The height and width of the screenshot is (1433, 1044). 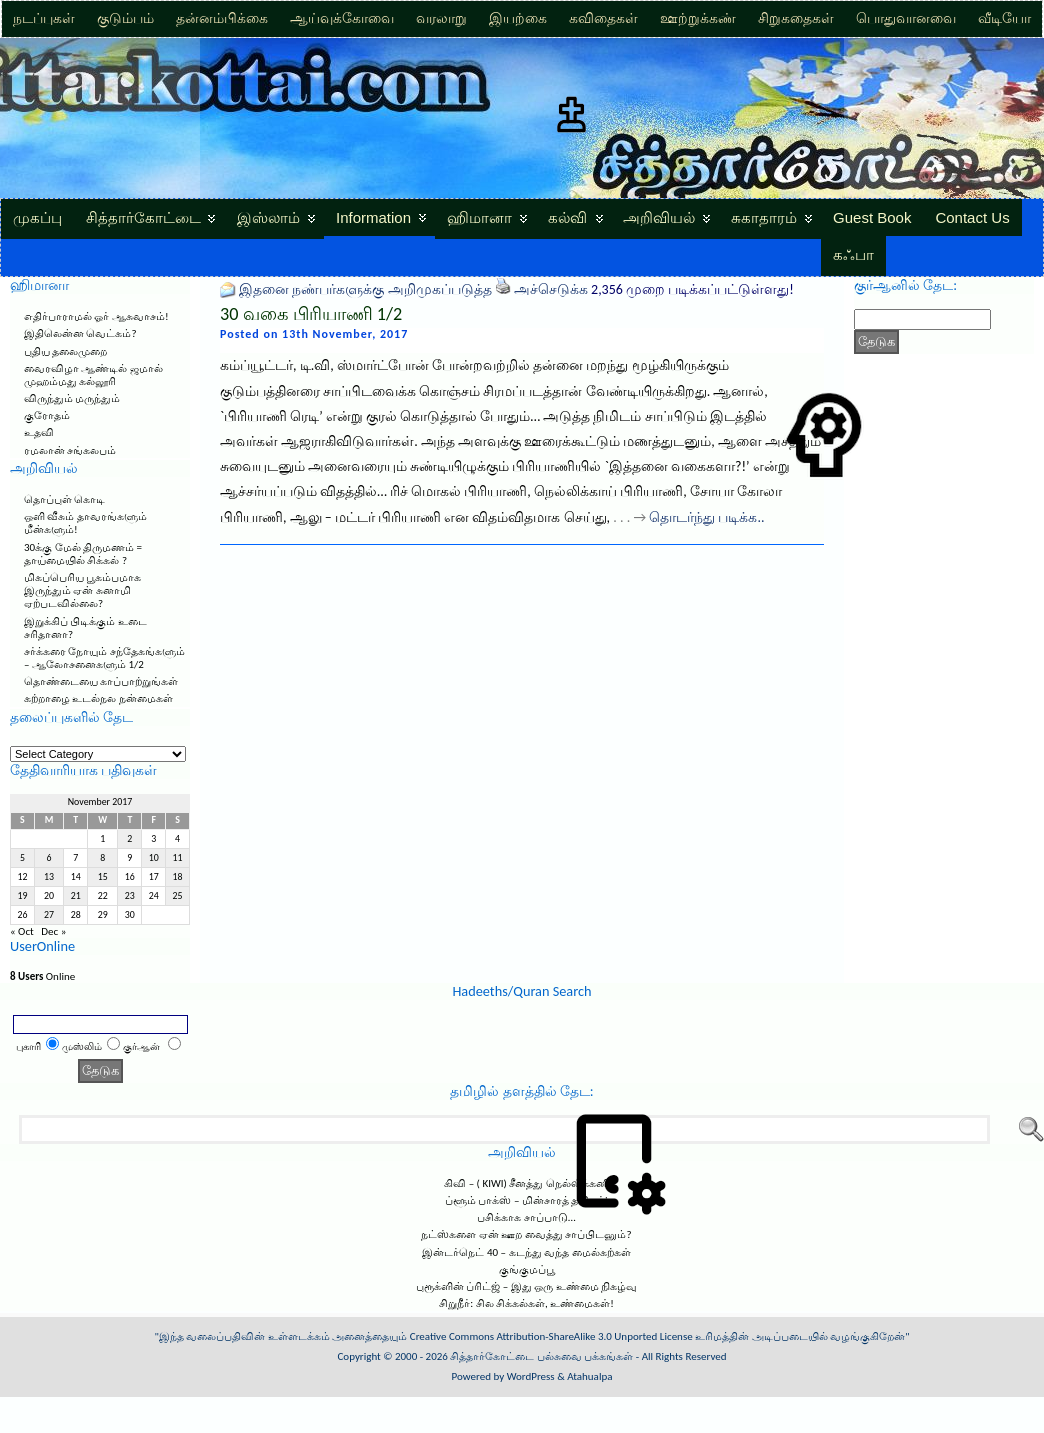 What do you see at coordinates (571, 114) in the screenshot?
I see `indicates a deceased user or memorial account` at bounding box center [571, 114].